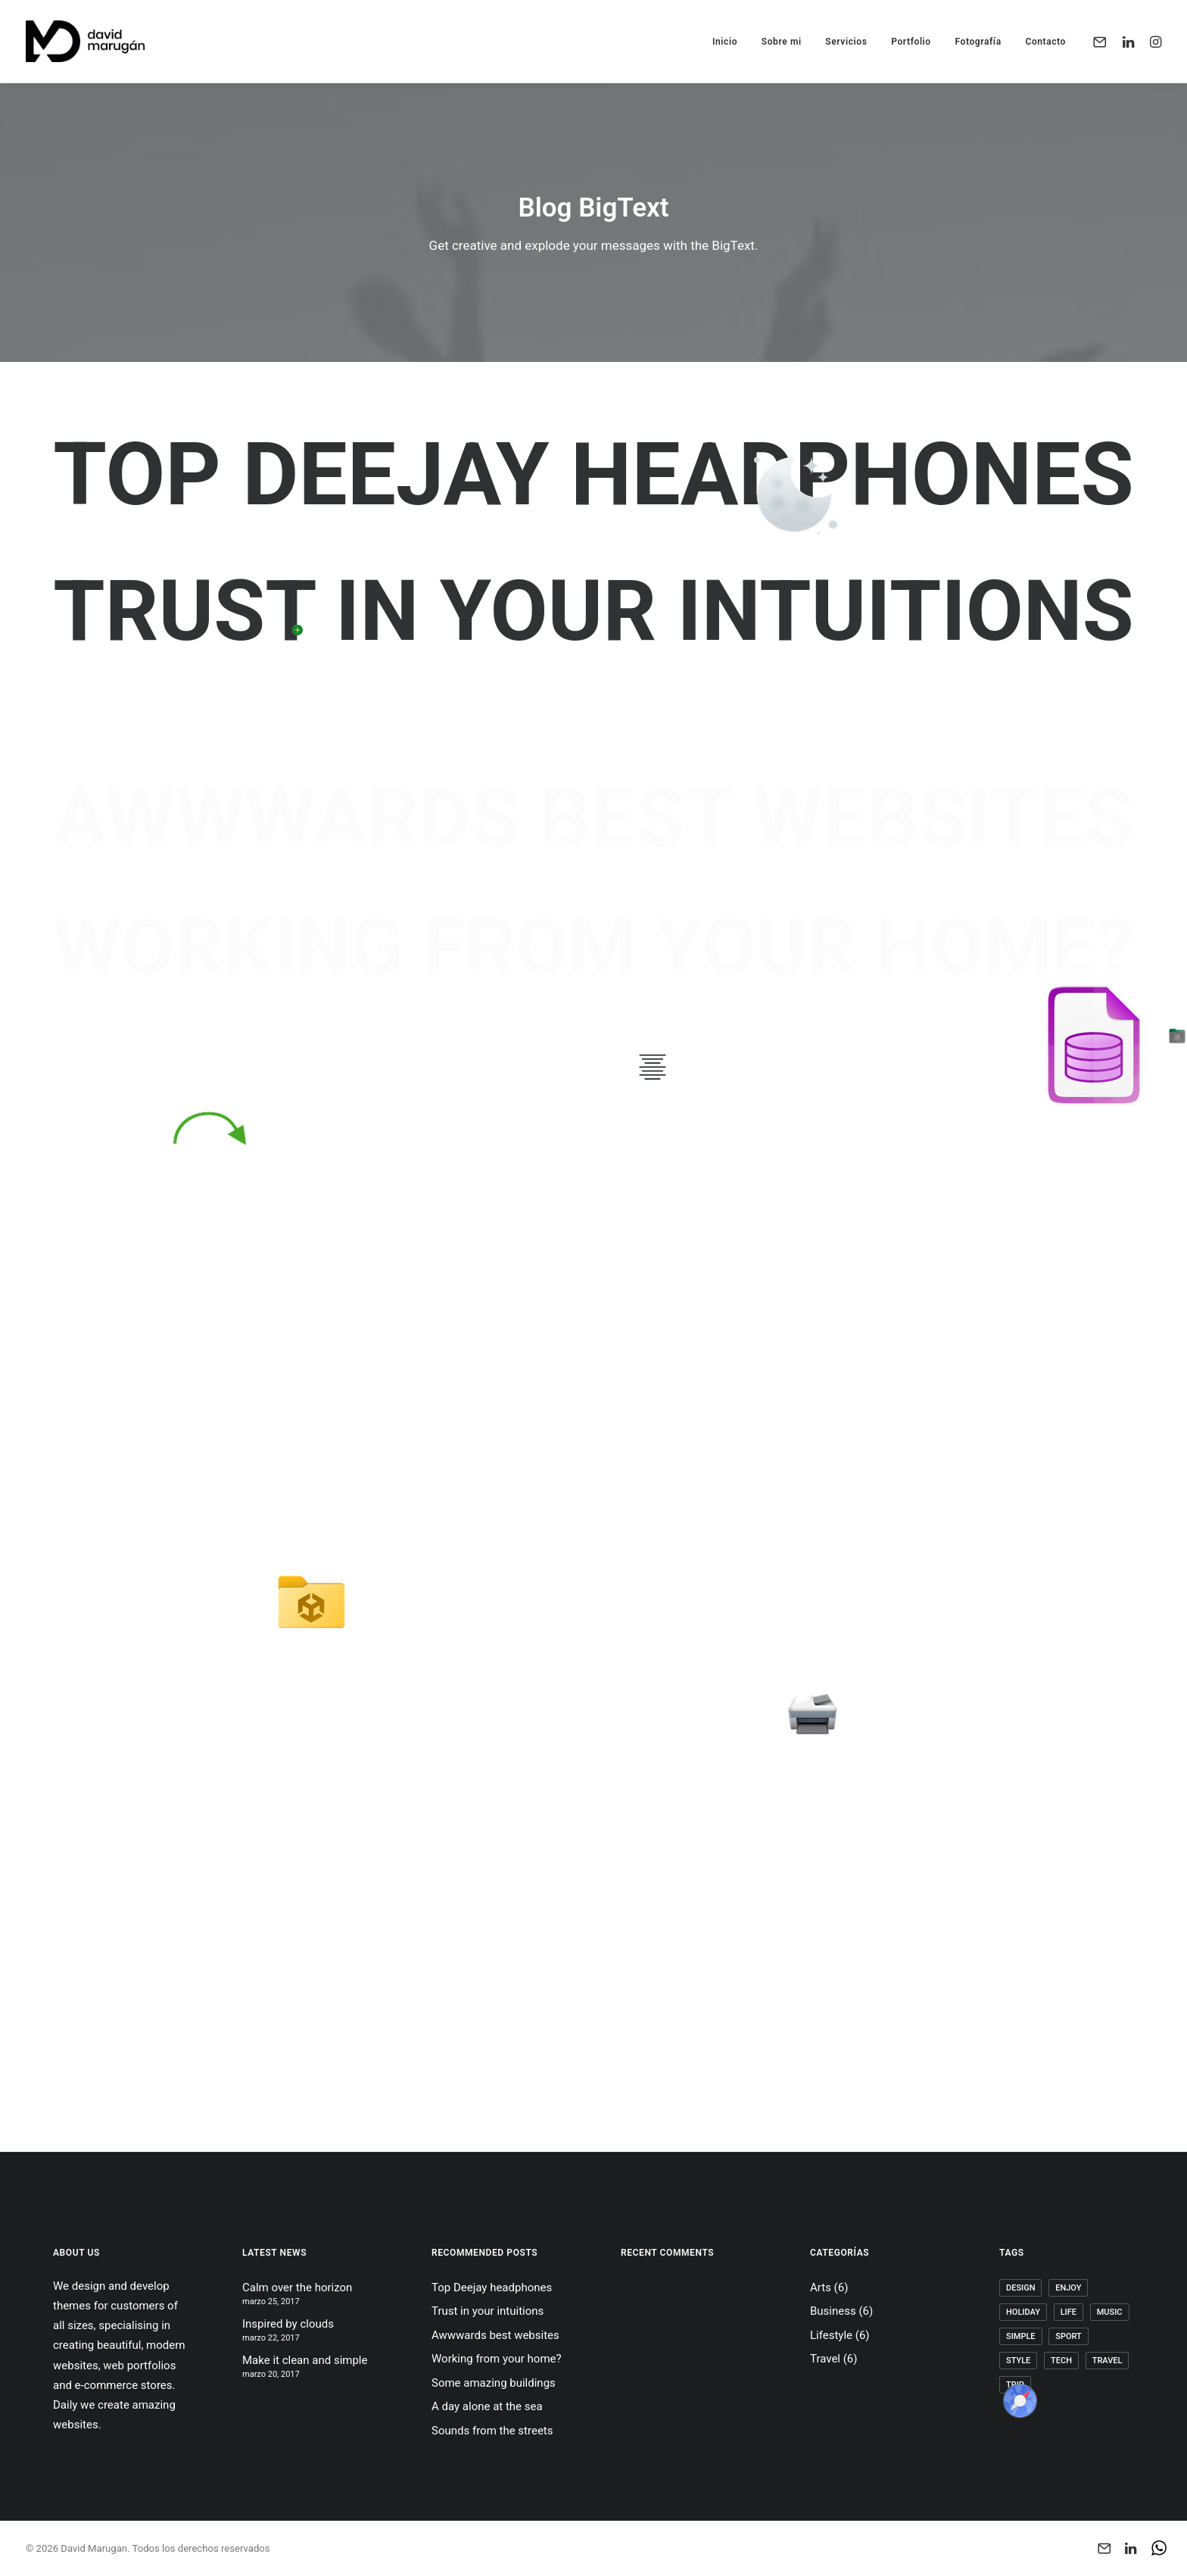 This screenshot has height=2576, width=1187. Describe the element at coordinates (1177, 1036) in the screenshot. I see `open your documents folder` at that location.